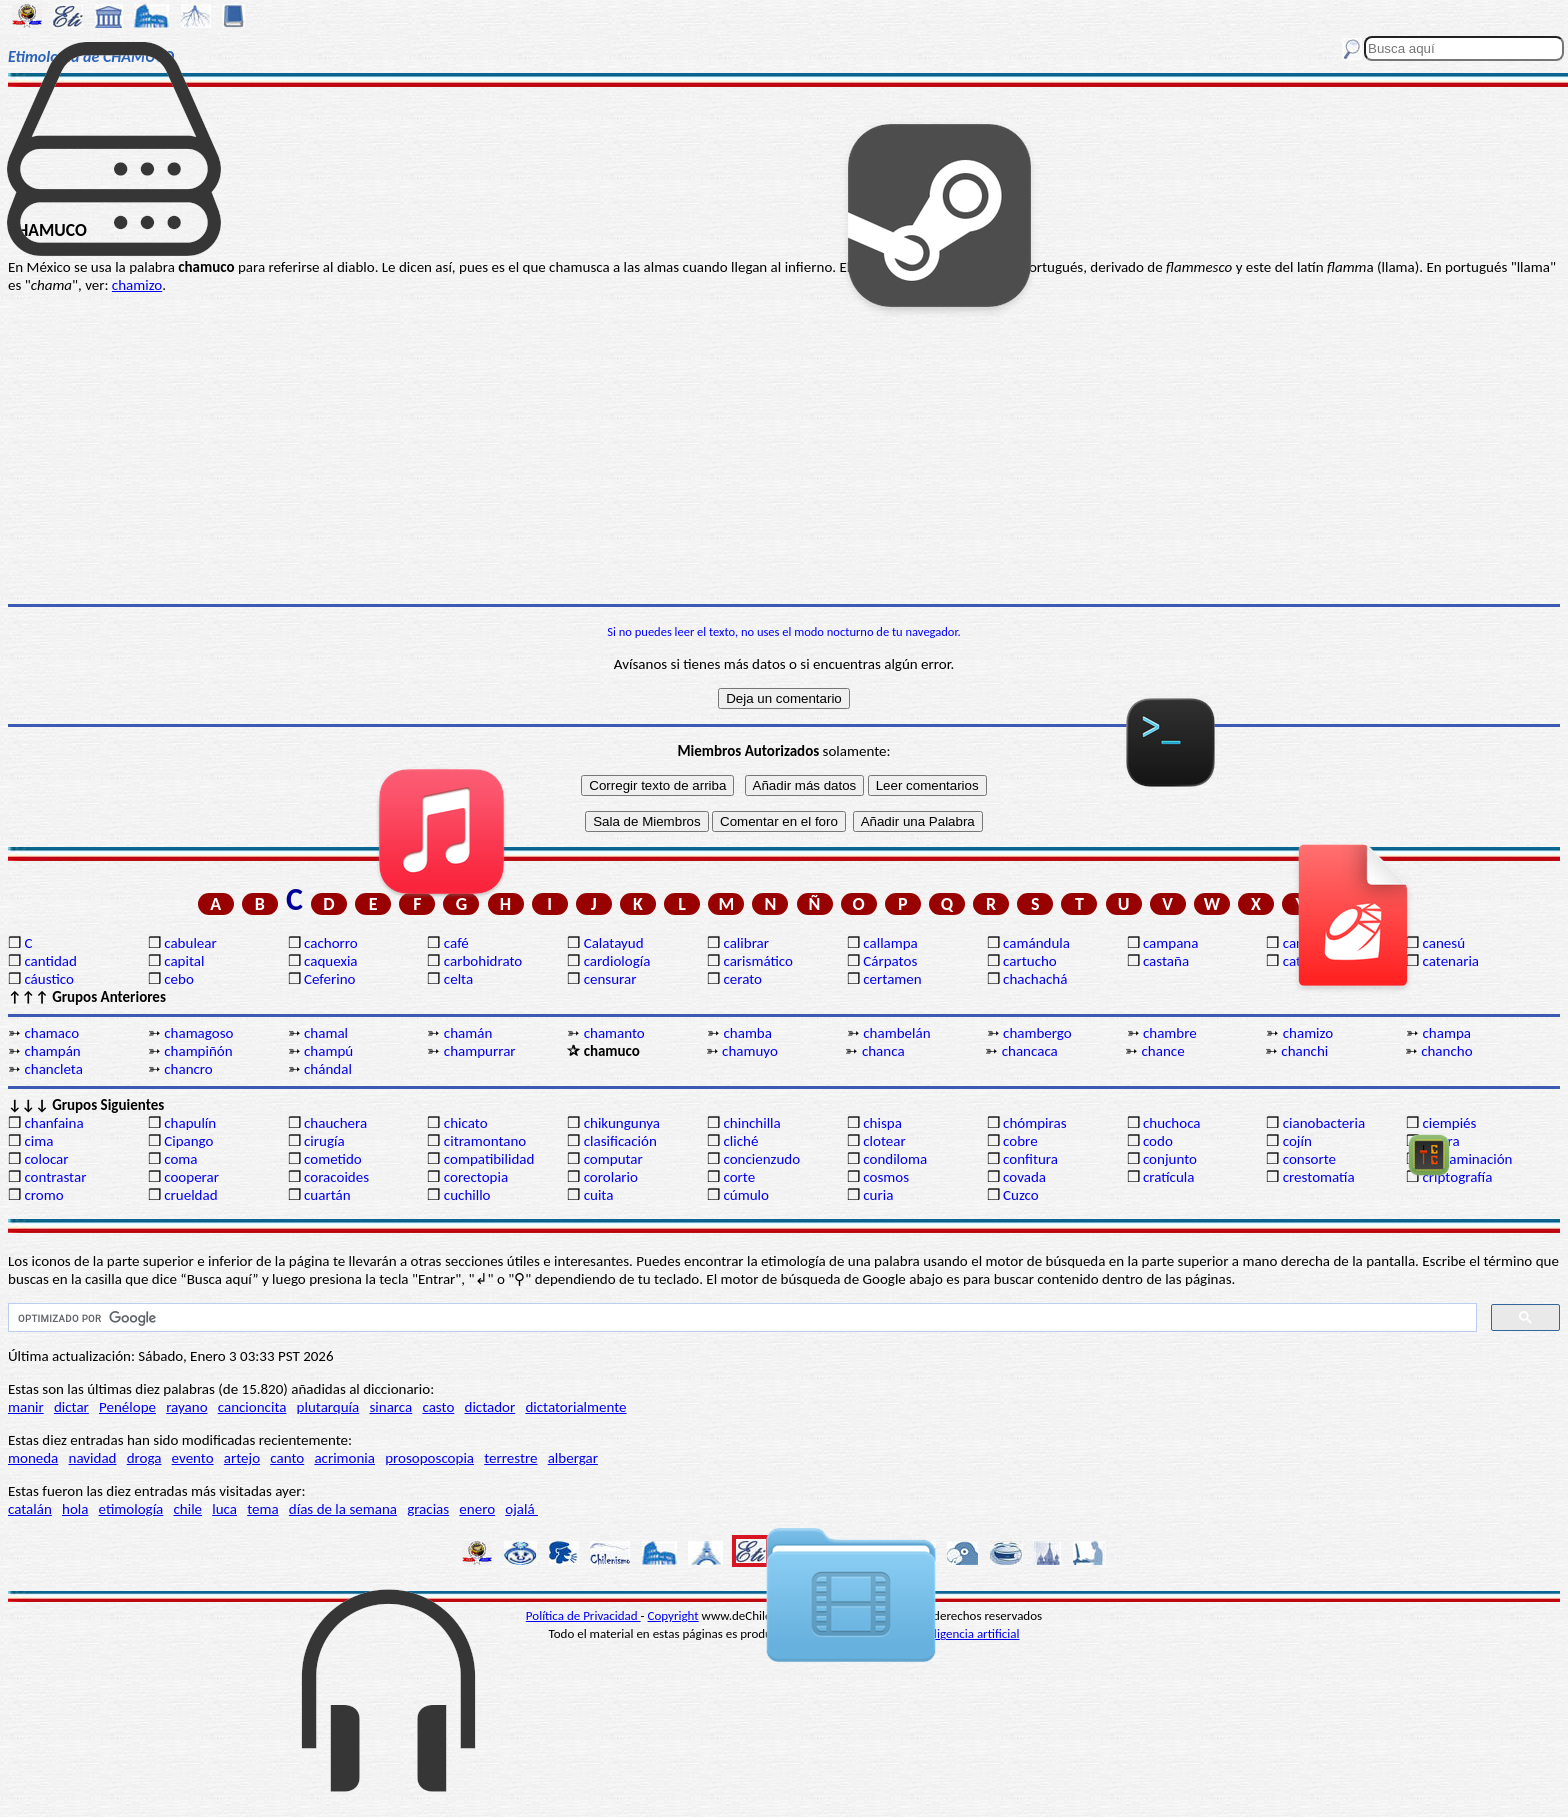 The width and height of the screenshot is (1568, 1817). What do you see at coordinates (114, 149) in the screenshot?
I see `access connected storage drives` at bounding box center [114, 149].